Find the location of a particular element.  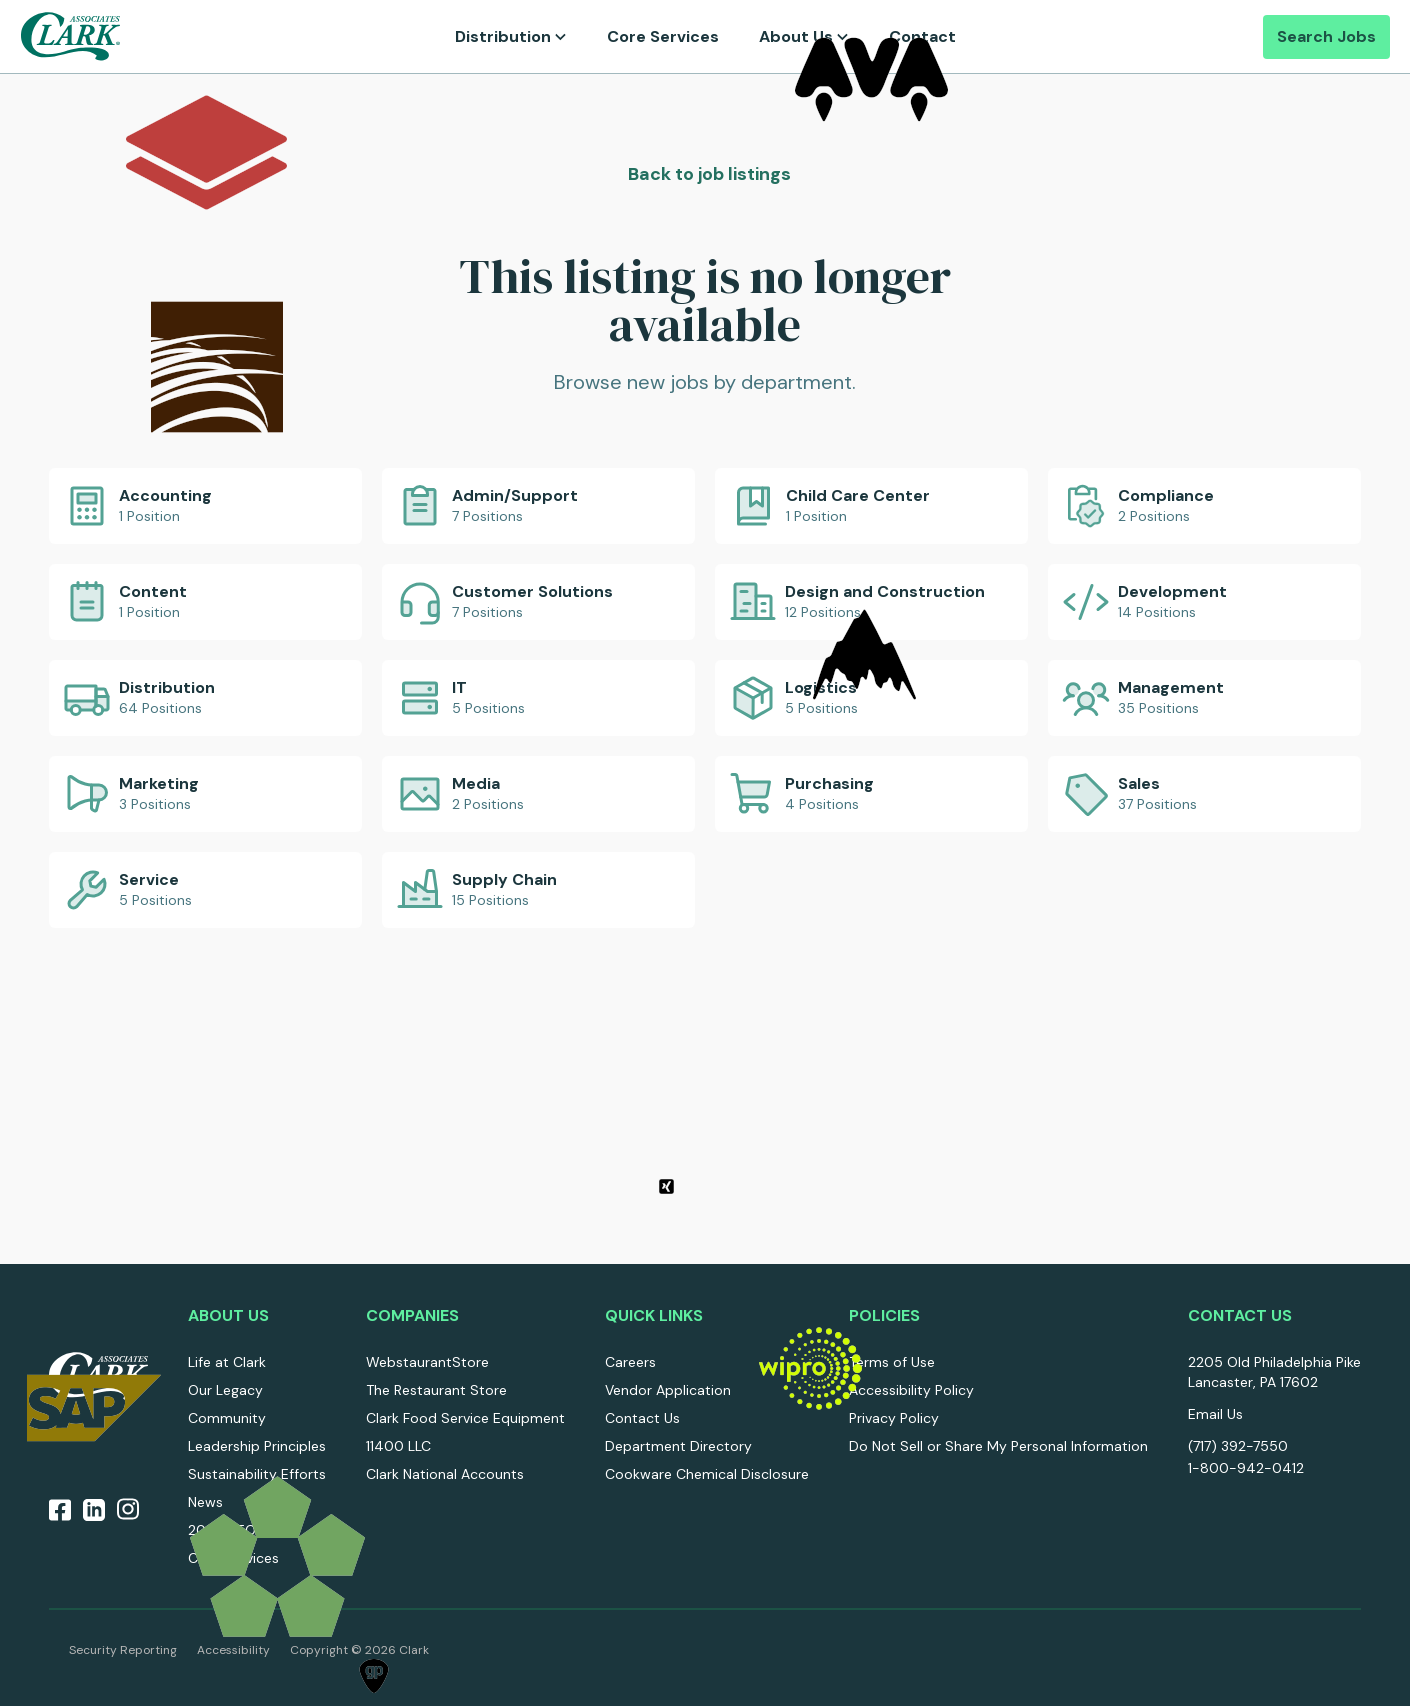

open remove.bg background removal tool is located at coordinates (206, 152).